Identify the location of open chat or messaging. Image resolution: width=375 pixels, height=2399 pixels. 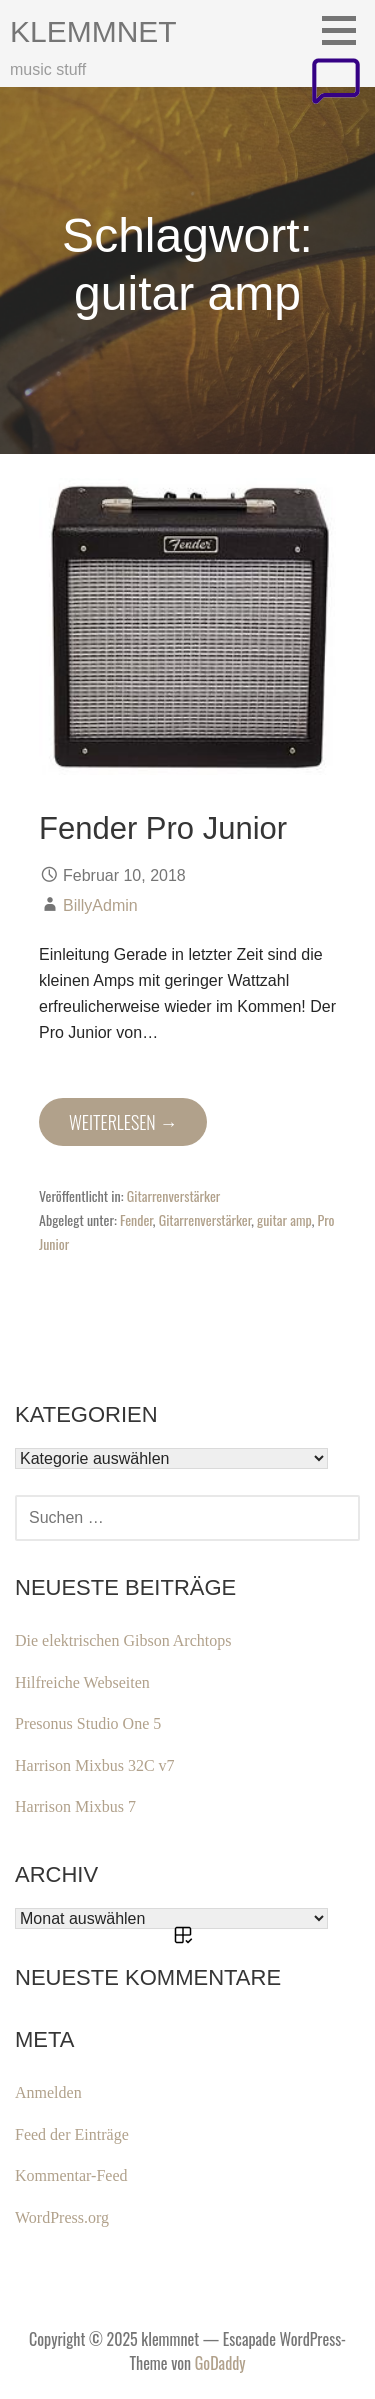
(336, 80).